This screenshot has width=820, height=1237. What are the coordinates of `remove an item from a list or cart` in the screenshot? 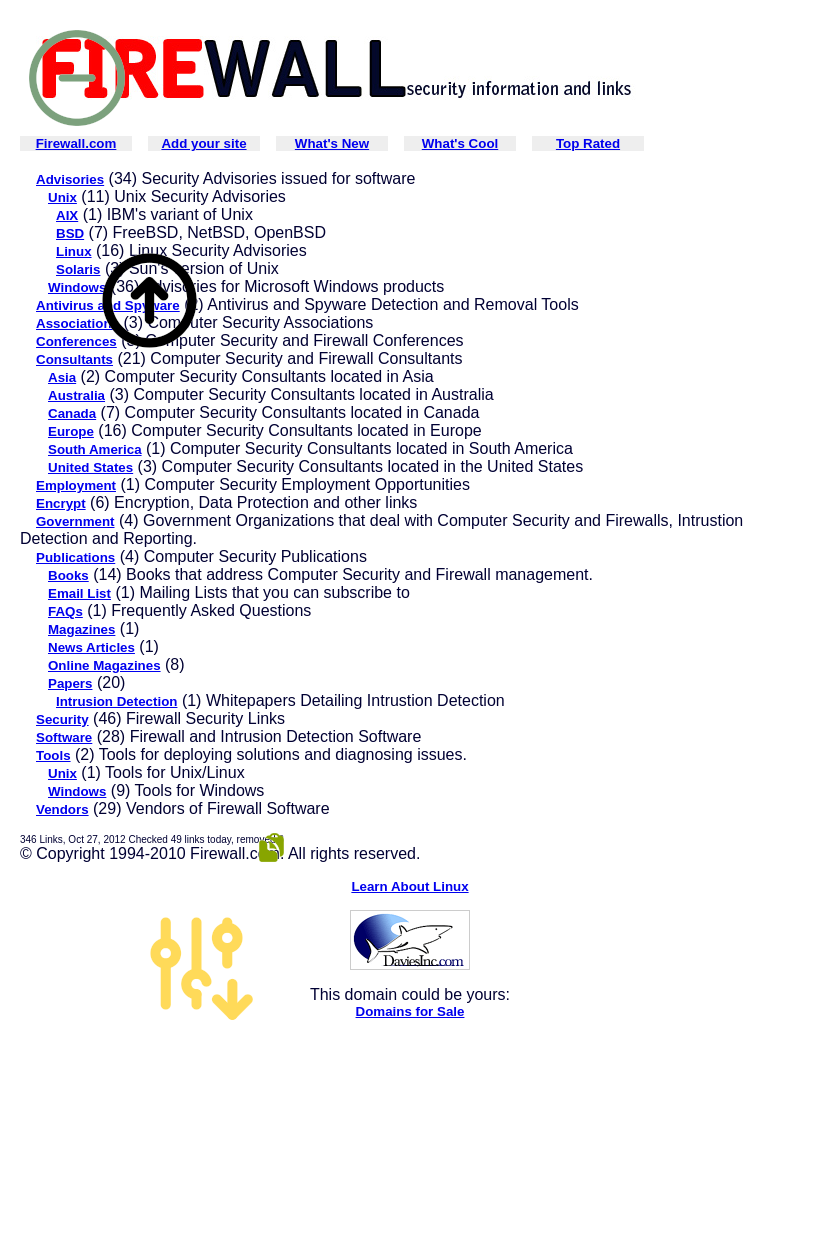 It's located at (77, 78).